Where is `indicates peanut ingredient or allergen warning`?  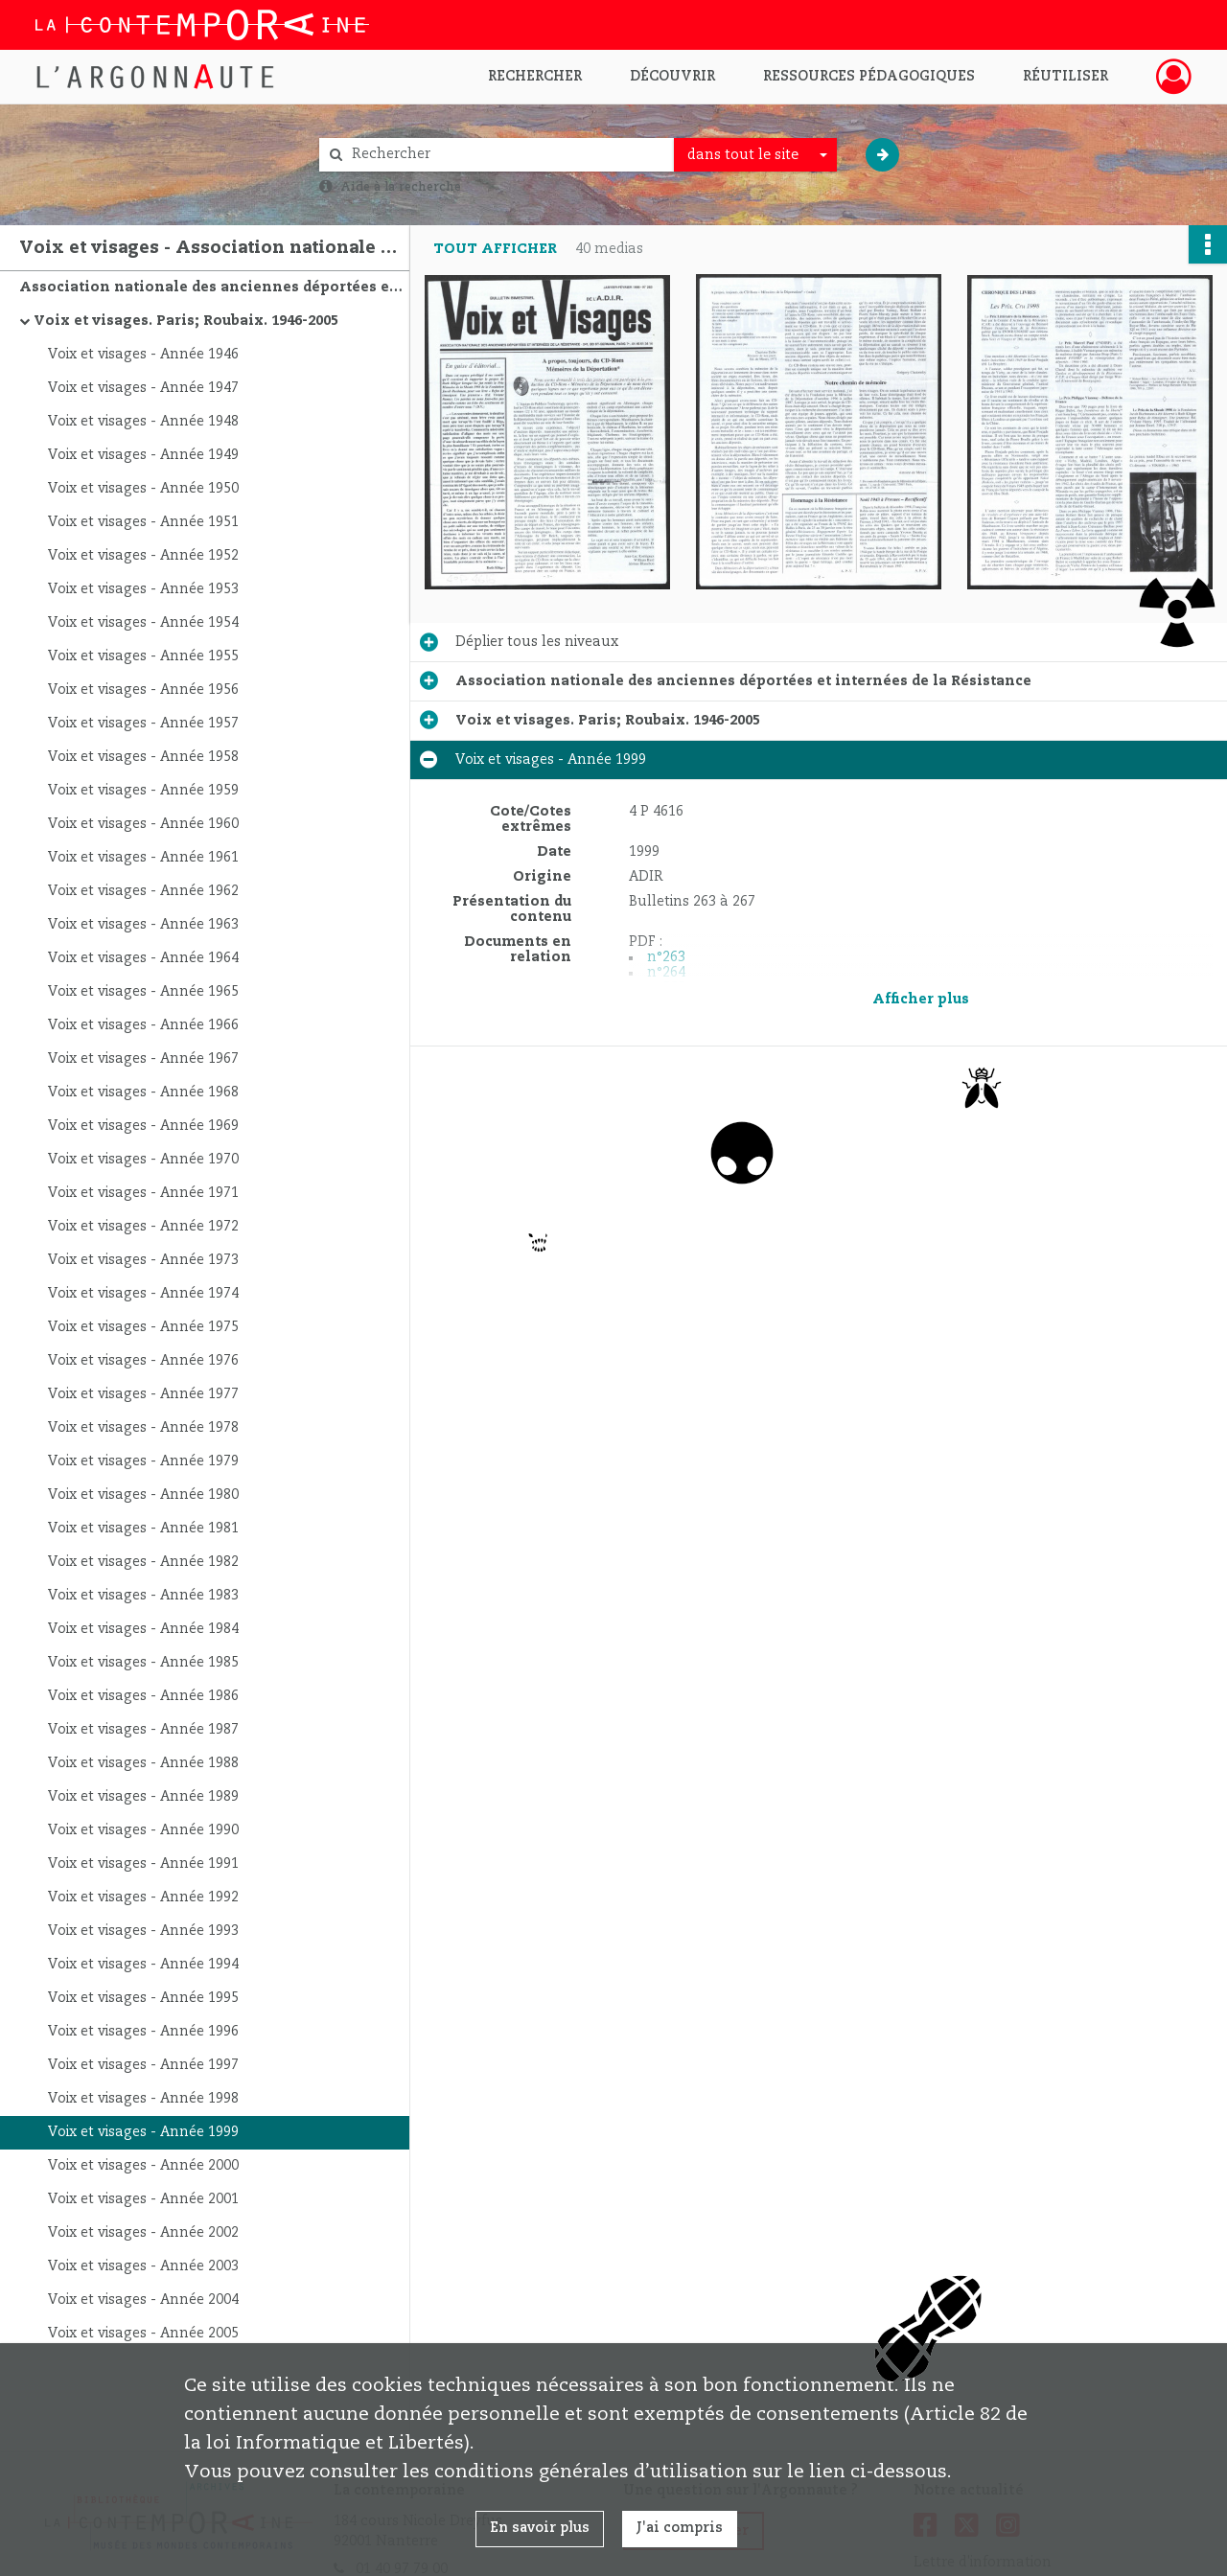
indicates peanut ingredient or allergen warning is located at coordinates (928, 2329).